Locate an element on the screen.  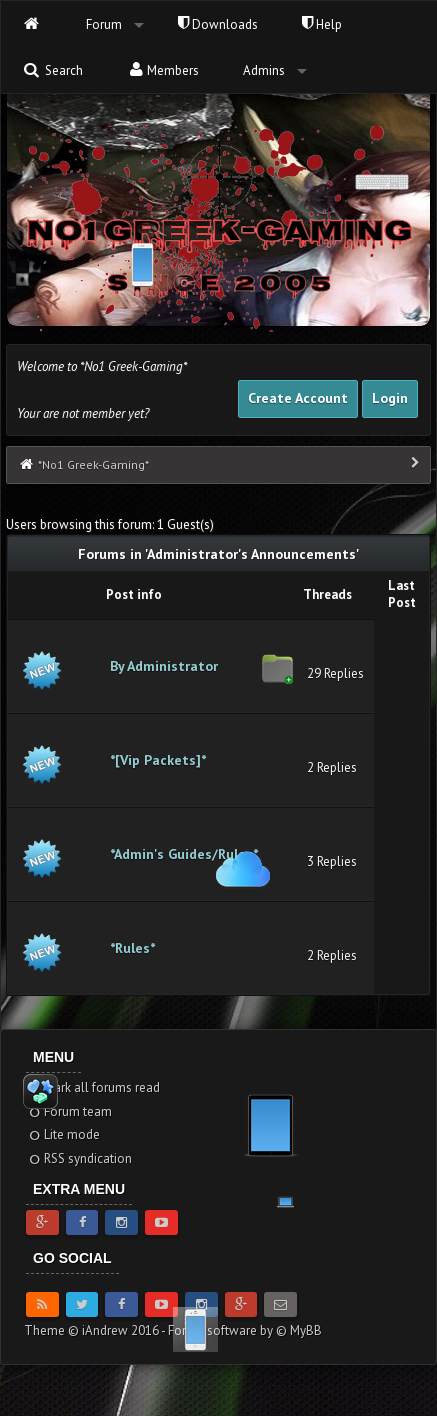
open iCloud Drive to access cloud-synced files is located at coordinates (243, 869).